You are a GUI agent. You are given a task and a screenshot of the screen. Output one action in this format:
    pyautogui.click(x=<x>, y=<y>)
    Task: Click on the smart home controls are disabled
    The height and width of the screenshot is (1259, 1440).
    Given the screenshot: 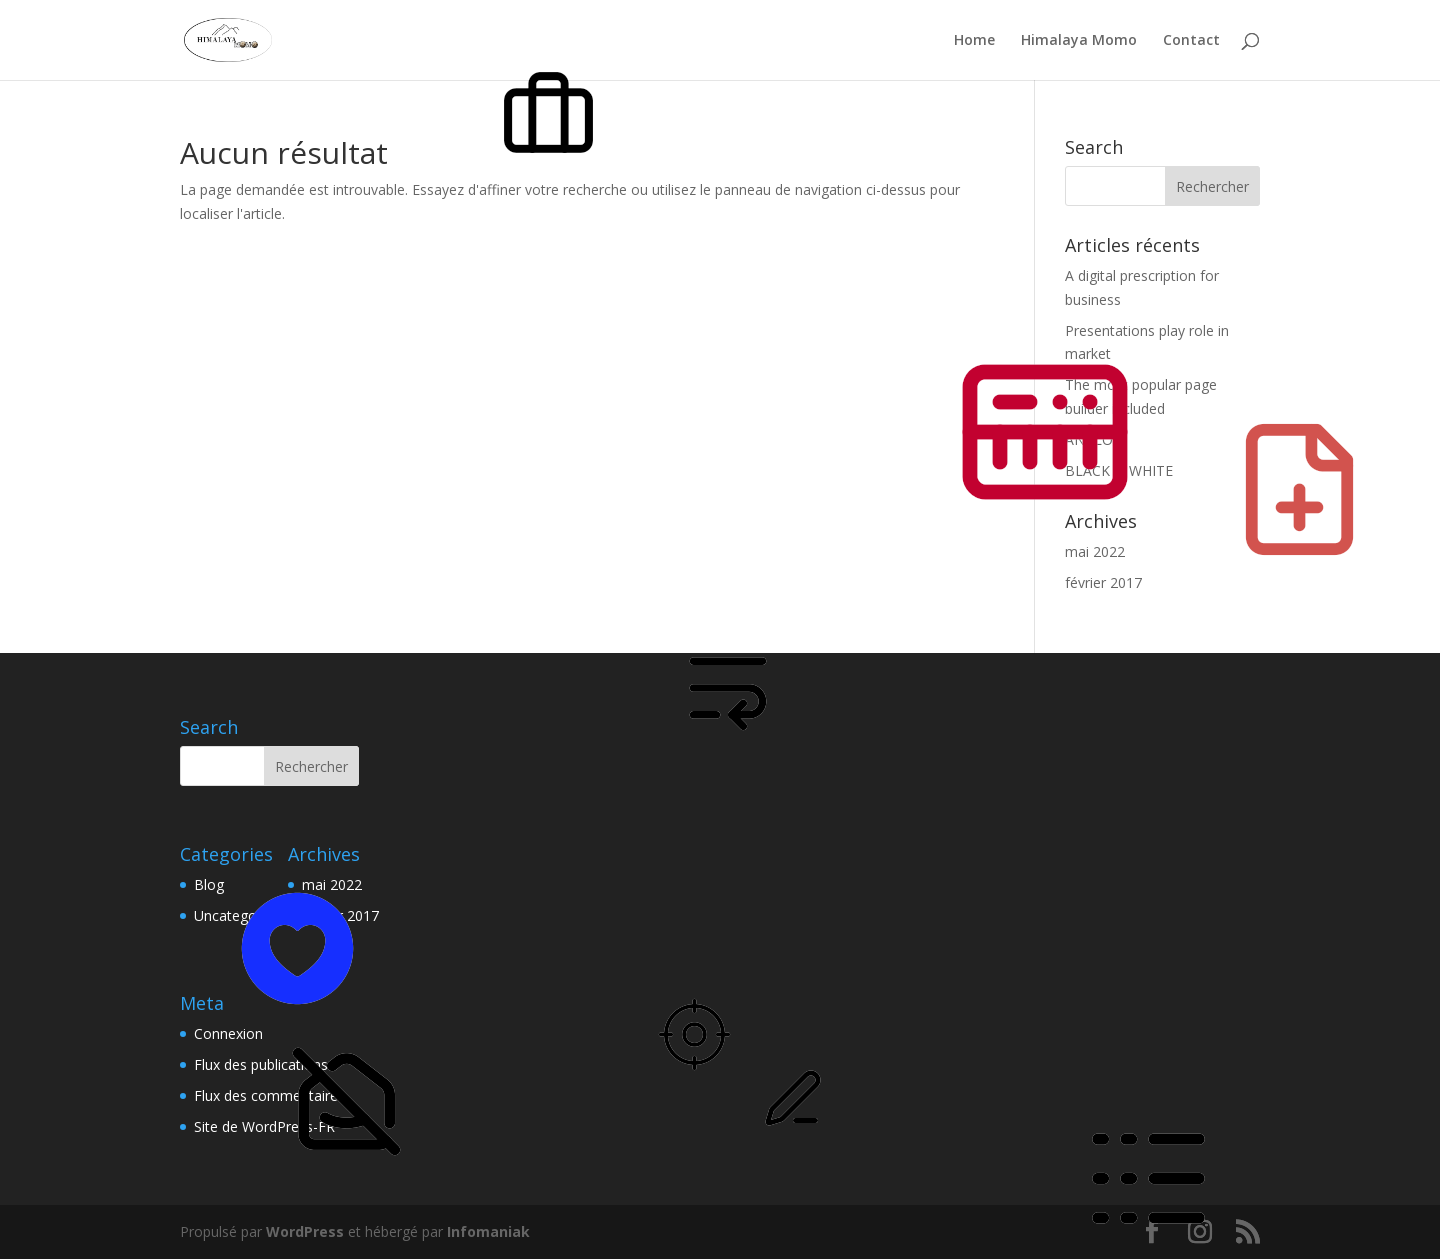 What is the action you would take?
    pyautogui.click(x=346, y=1101)
    